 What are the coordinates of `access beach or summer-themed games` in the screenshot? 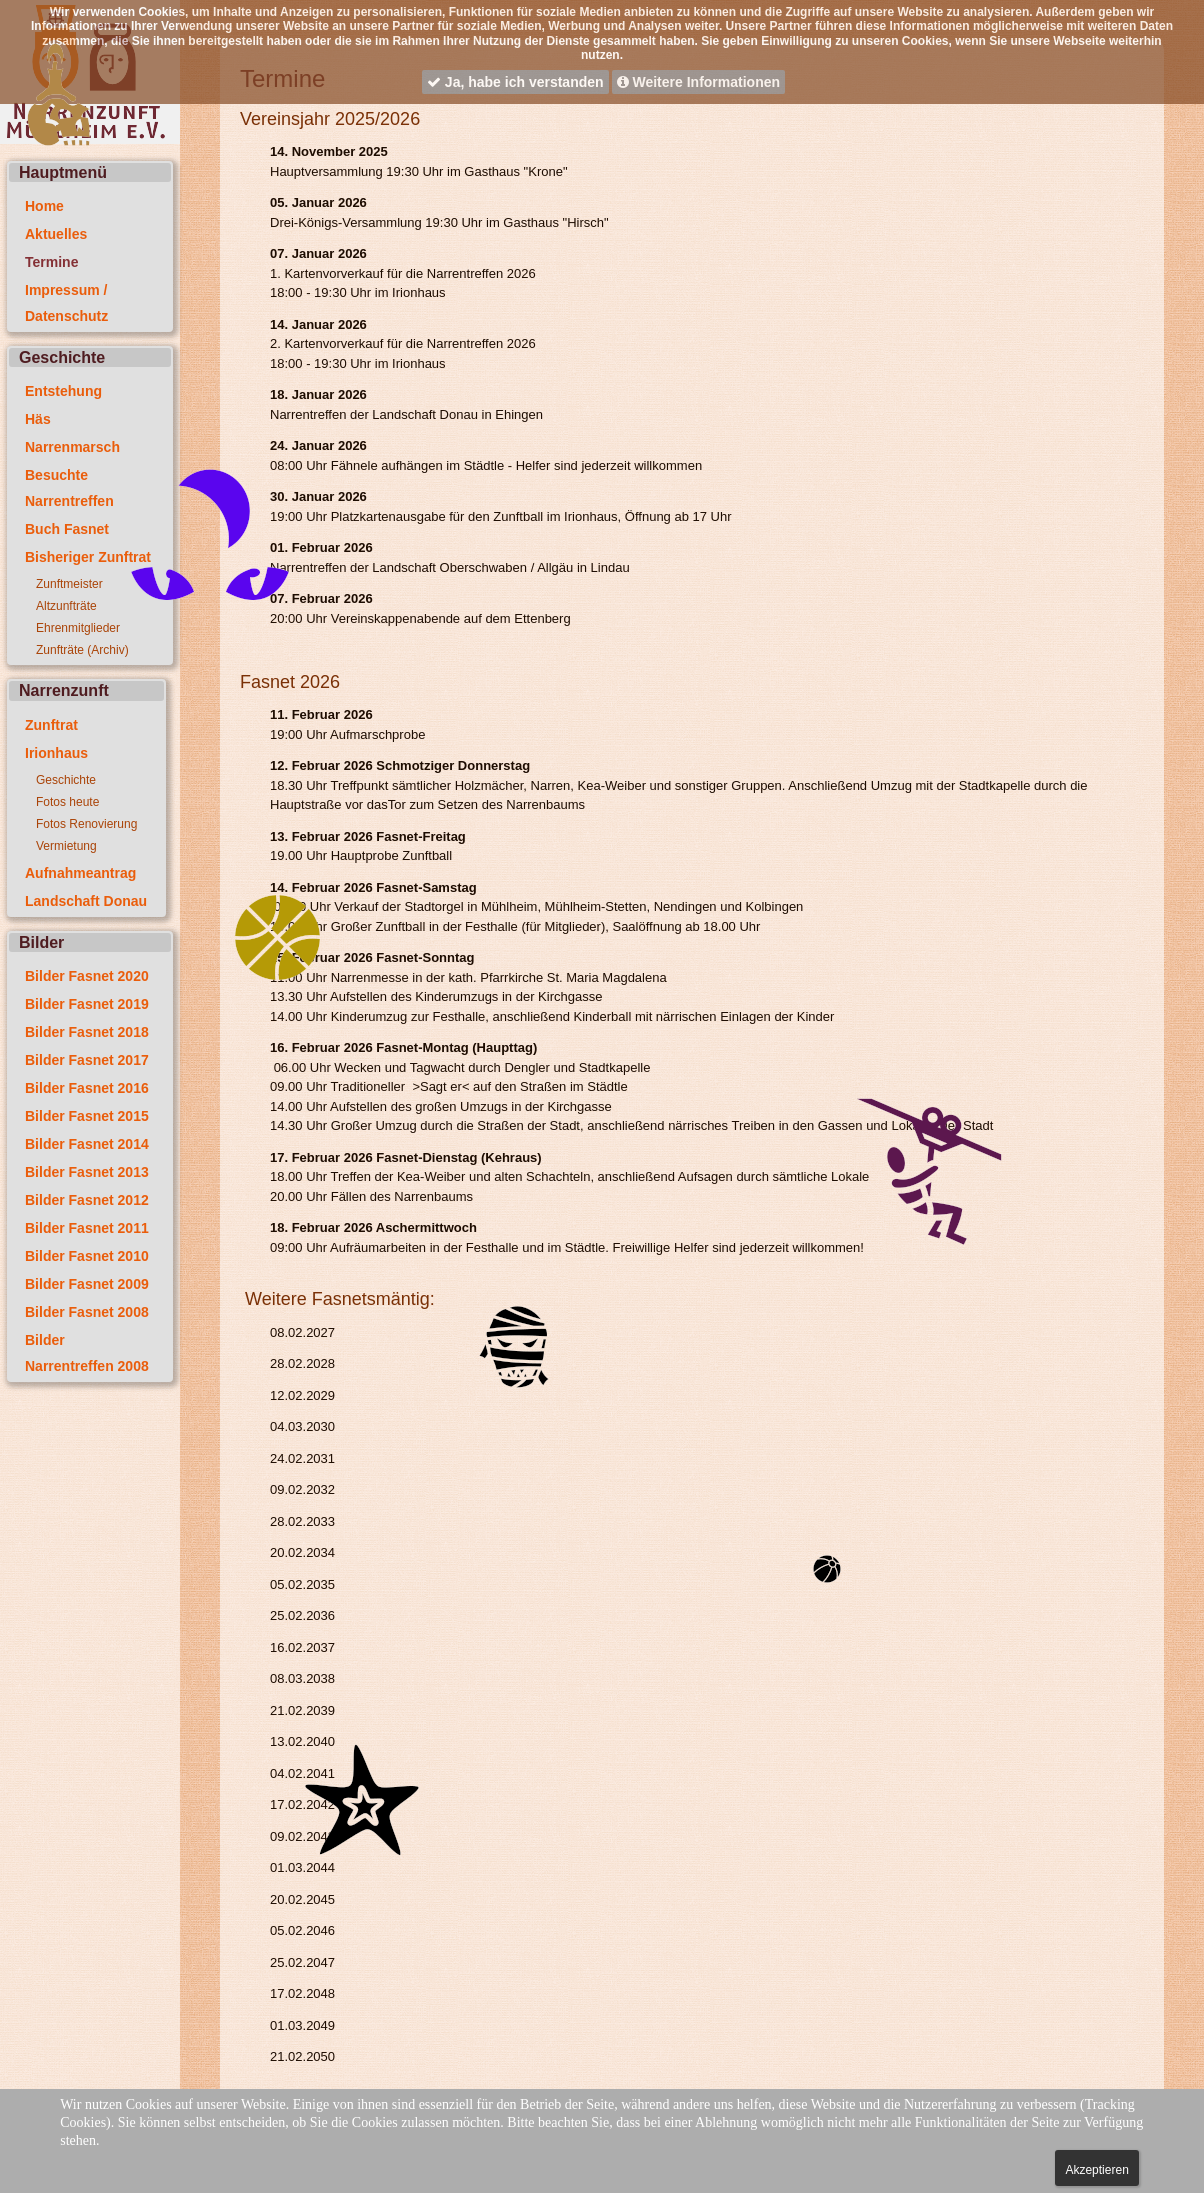 It's located at (827, 1569).